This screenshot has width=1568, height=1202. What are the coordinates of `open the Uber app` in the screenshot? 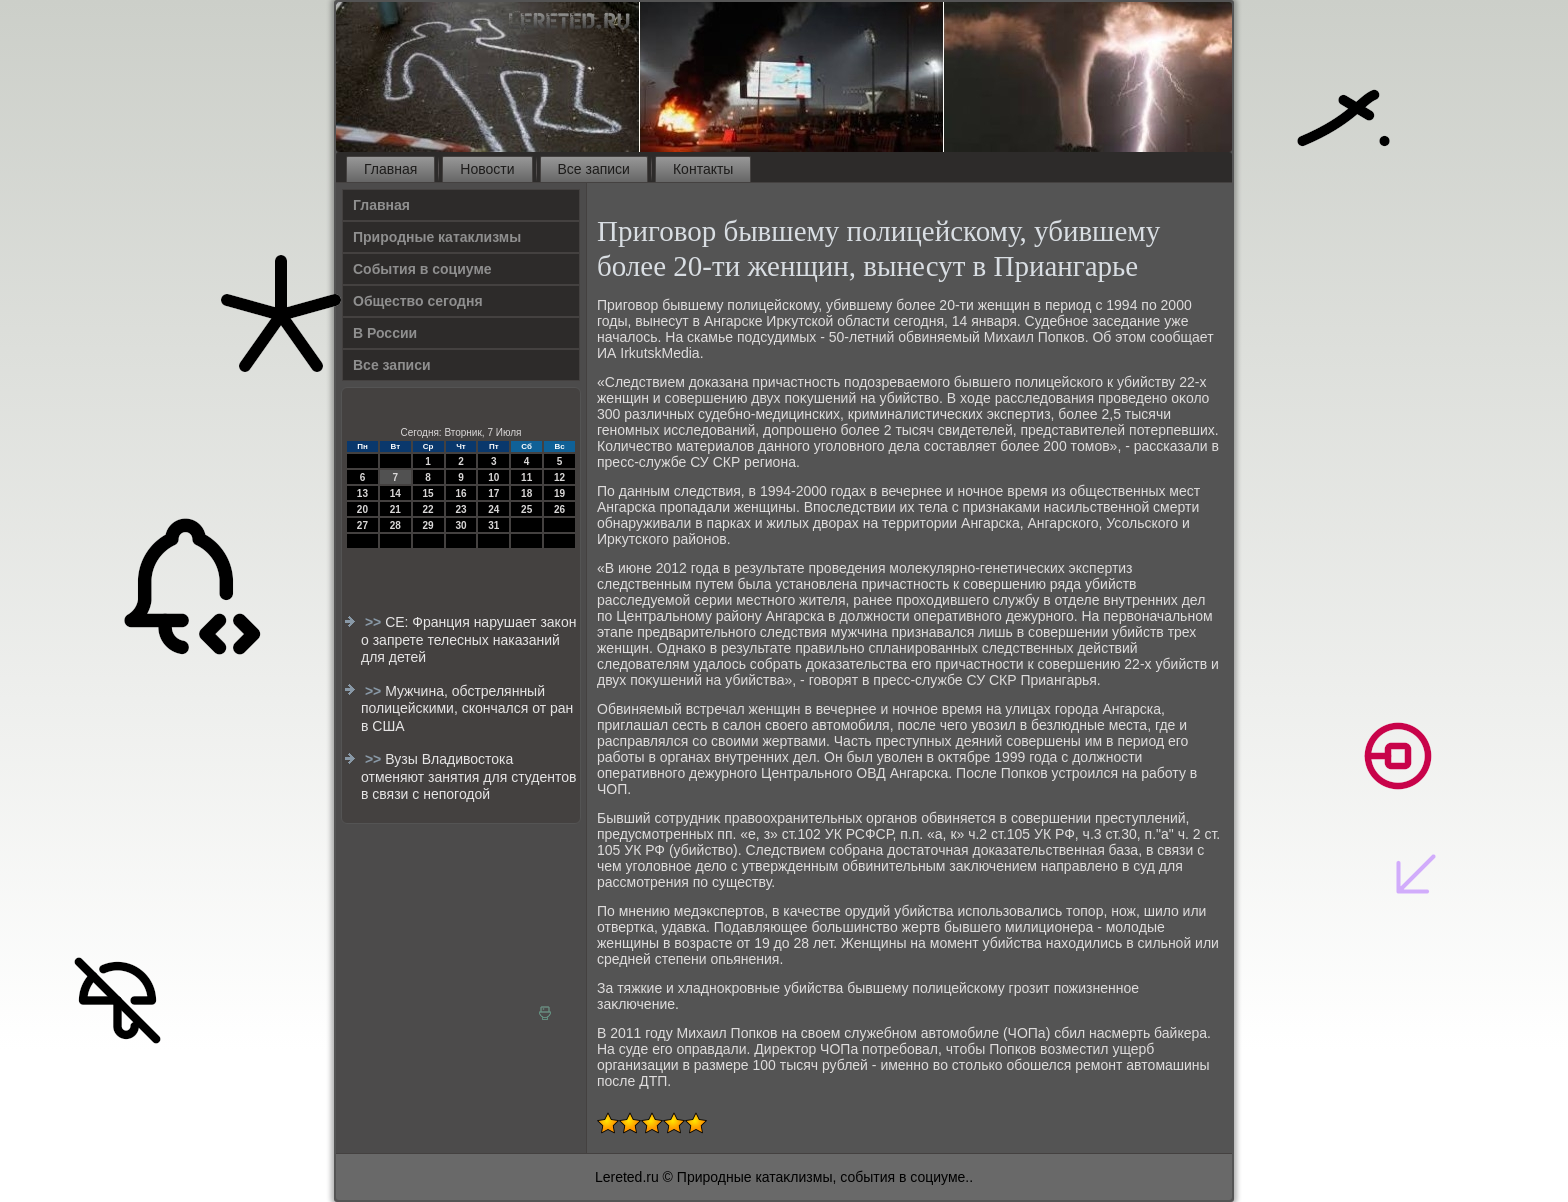 It's located at (1398, 756).